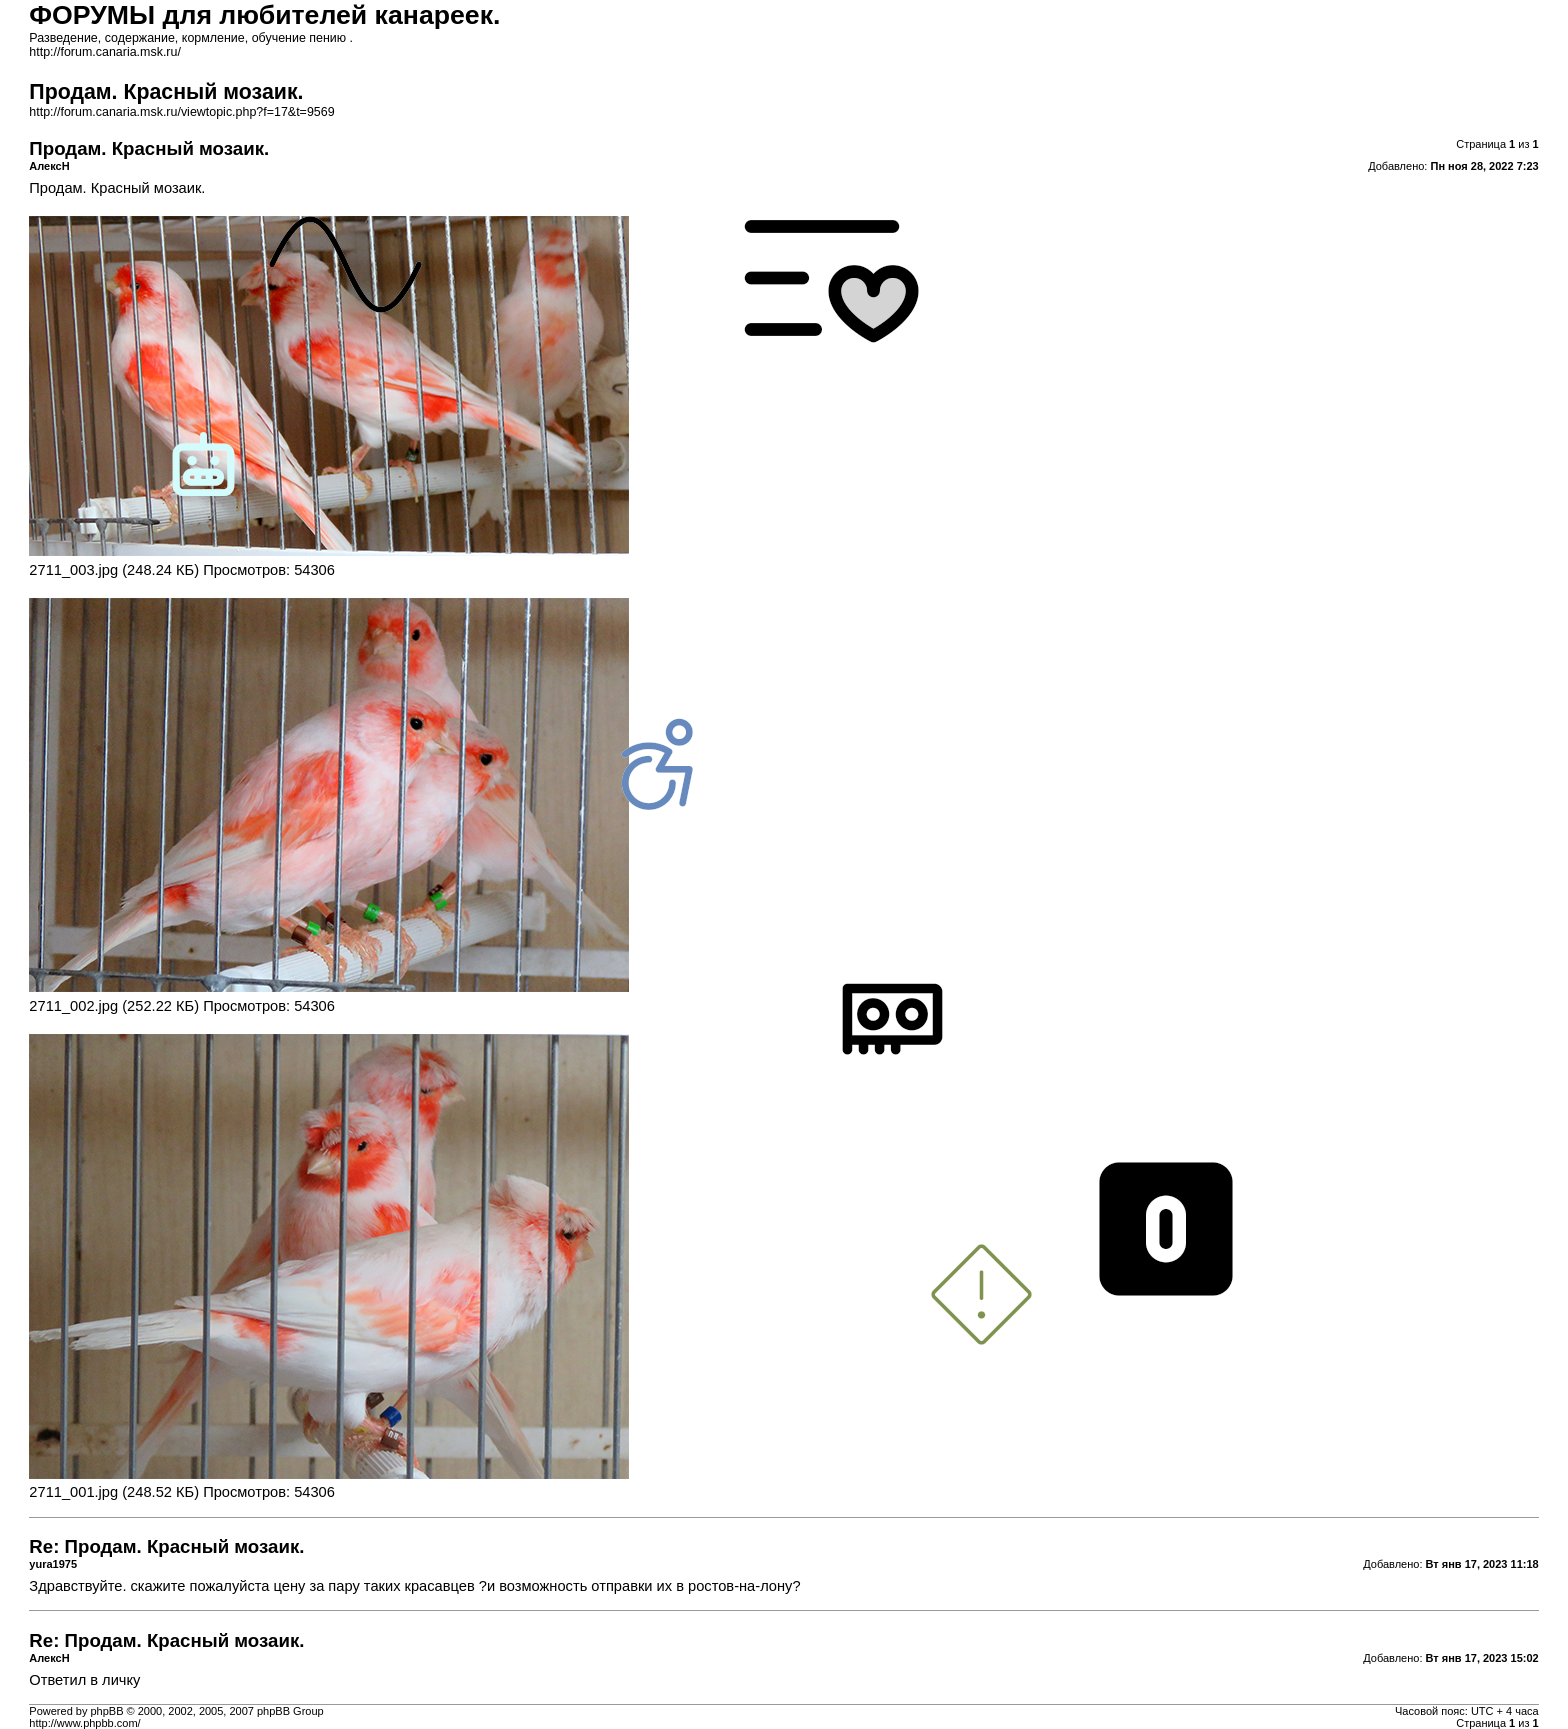 This screenshot has height=1729, width=1568. I want to click on indicates a warning or caution state, so click(981, 1294).